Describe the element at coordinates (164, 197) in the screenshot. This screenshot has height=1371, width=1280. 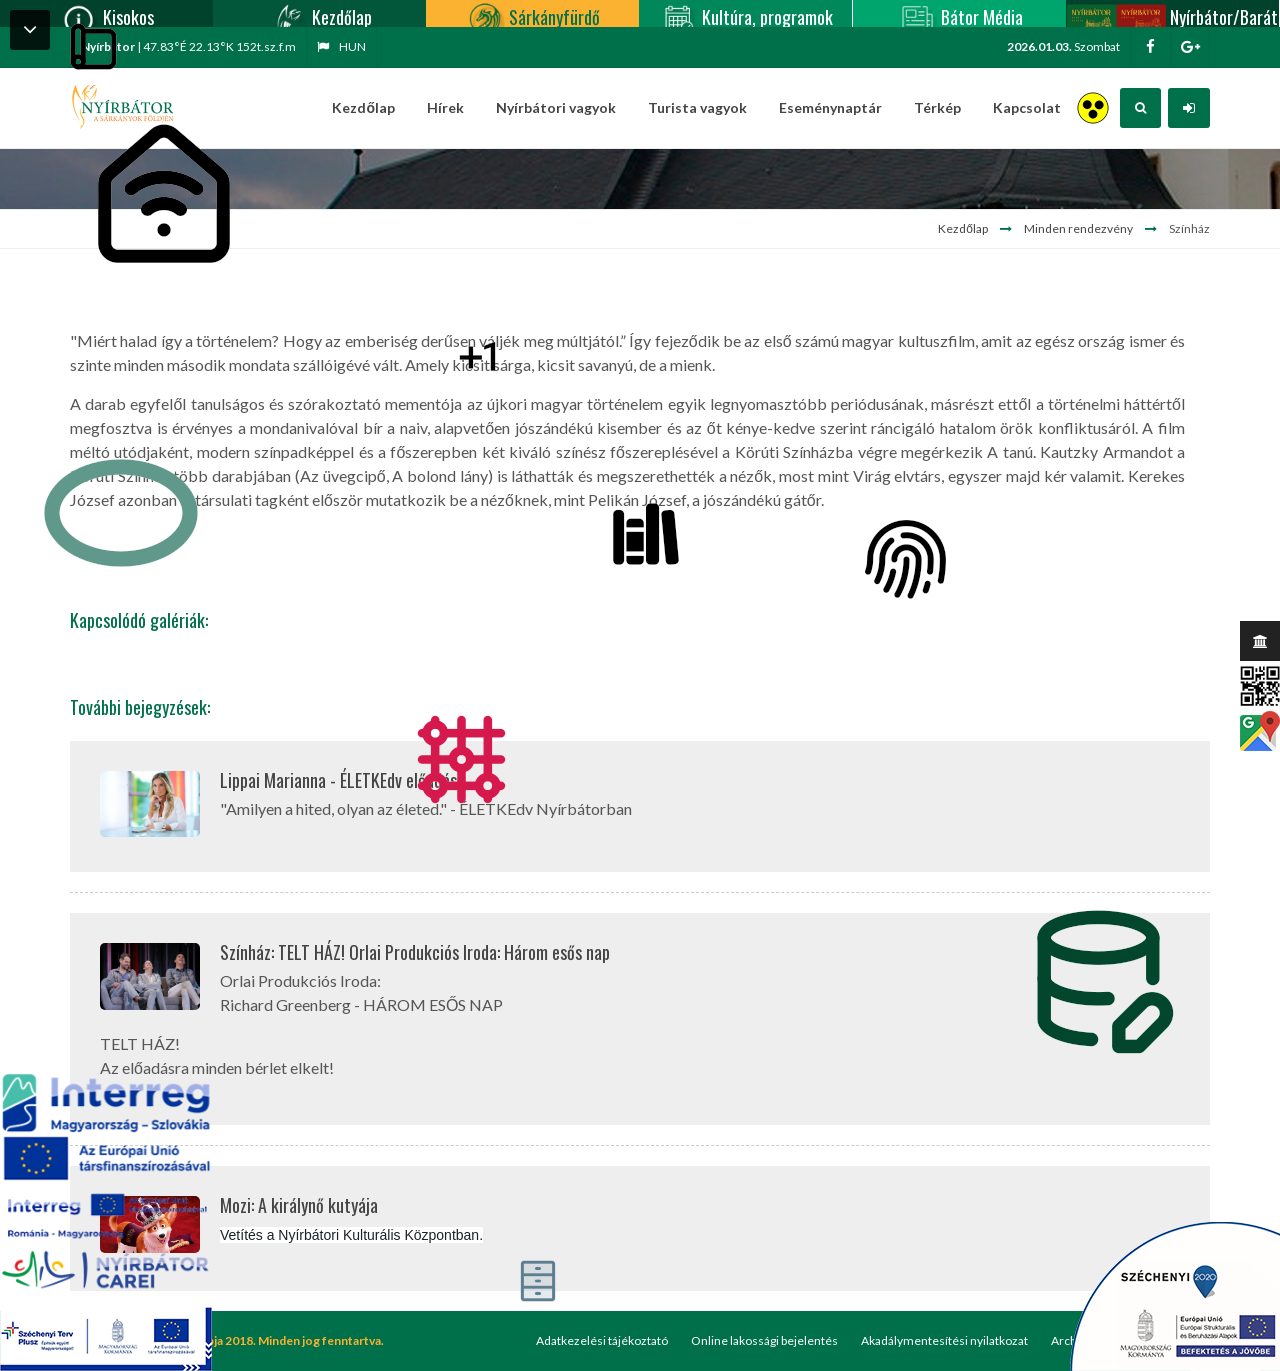
I see `access smart home settings` at that location.